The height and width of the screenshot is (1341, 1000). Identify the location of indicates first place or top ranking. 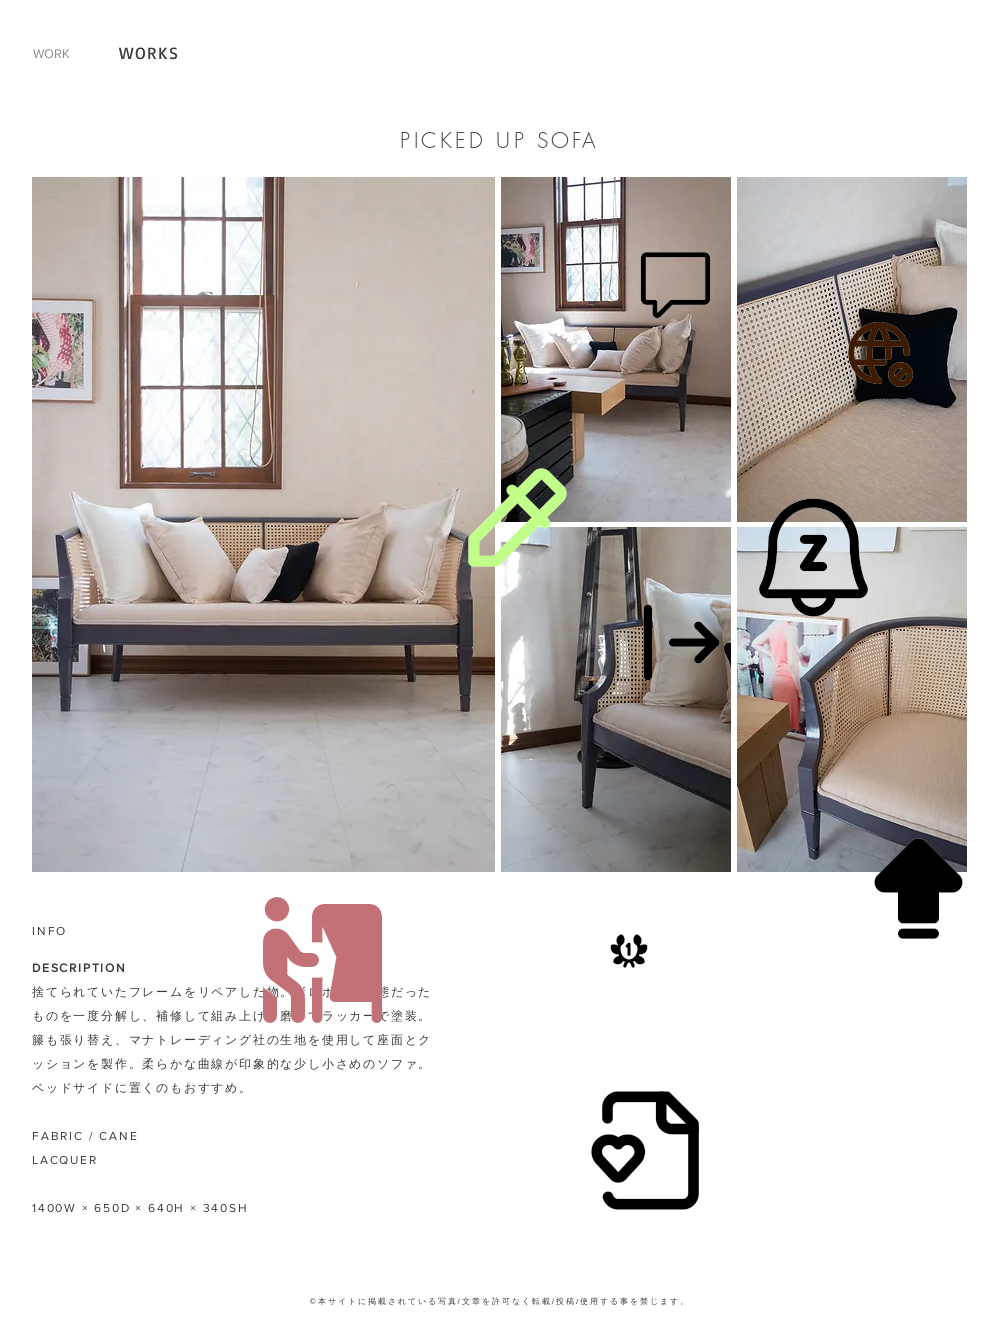
(629, 951).